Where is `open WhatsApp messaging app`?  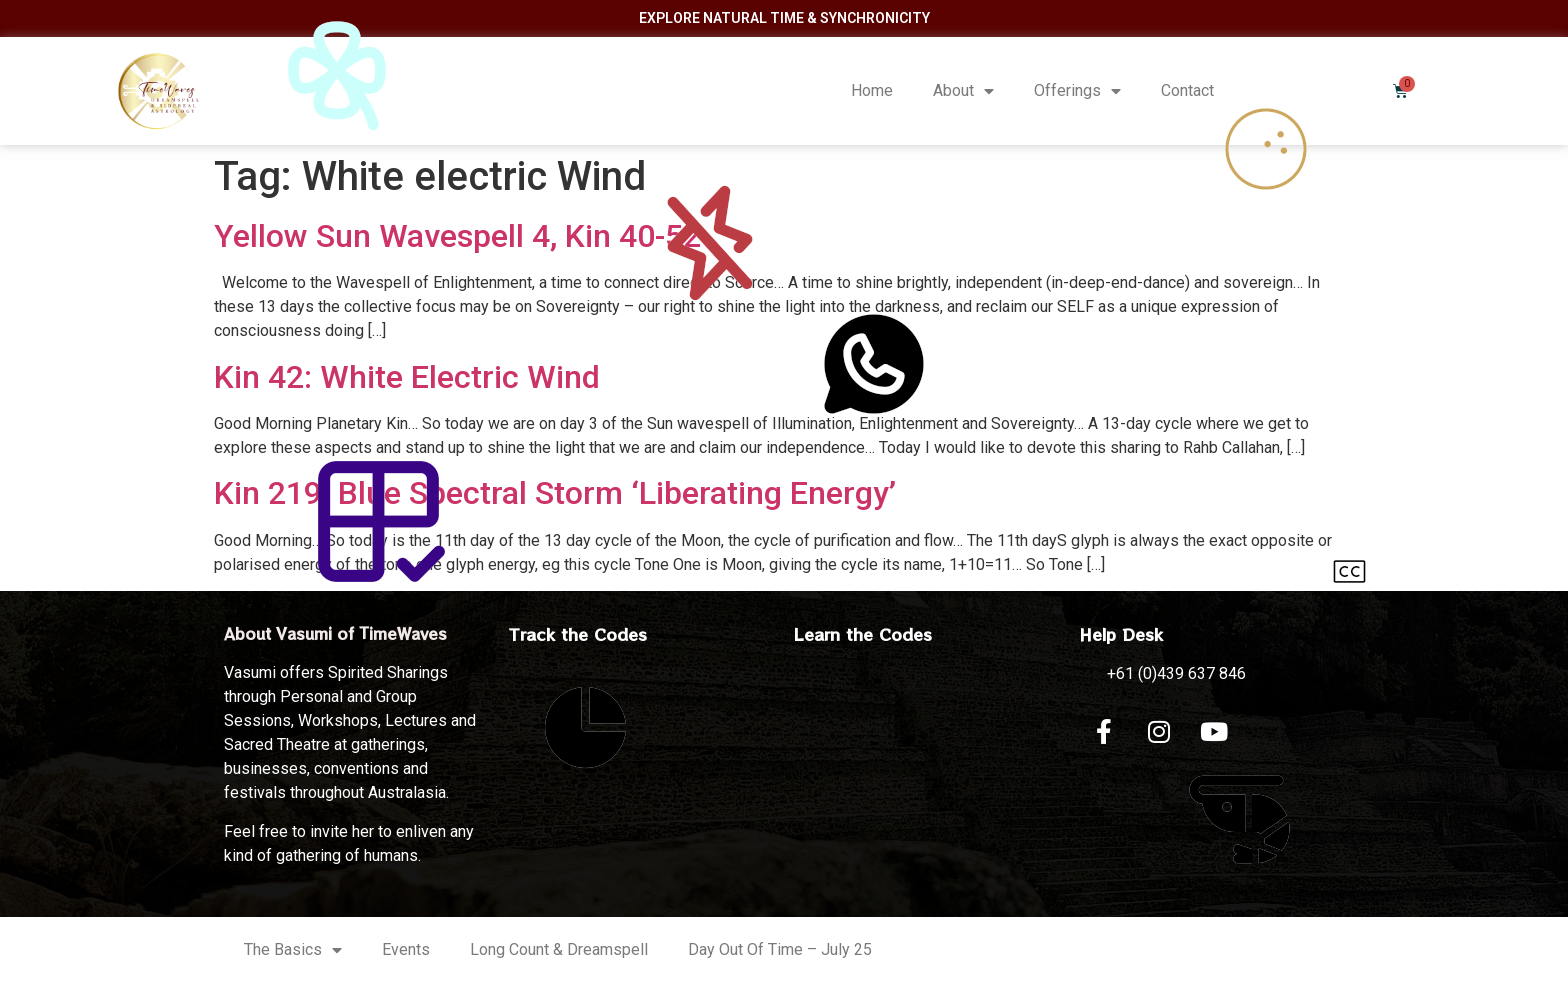 open WhatsApp messaging app is located at coordinates (874, 364).